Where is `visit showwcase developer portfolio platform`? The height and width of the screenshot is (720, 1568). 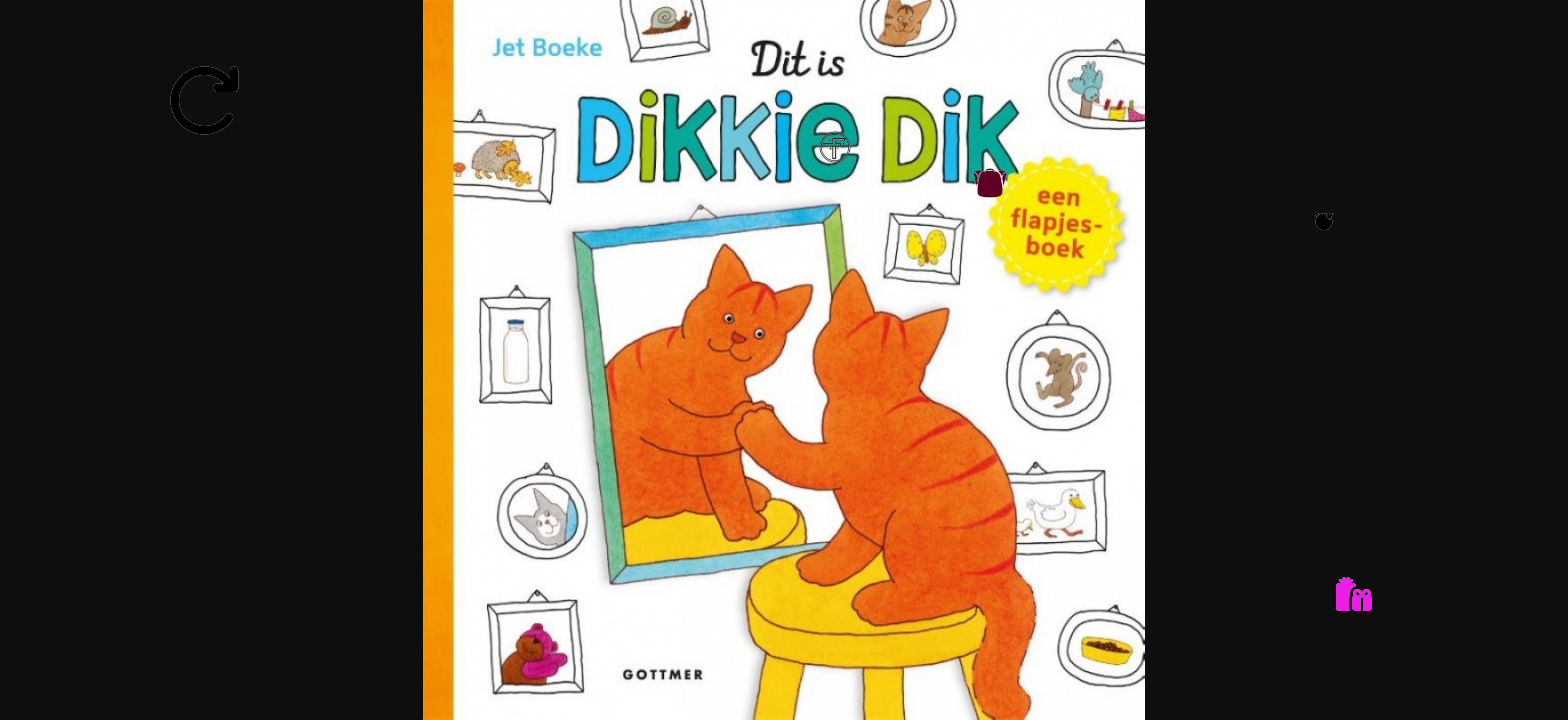
visit showwcase developer portfolio platform is located at coordinates (990, 183).